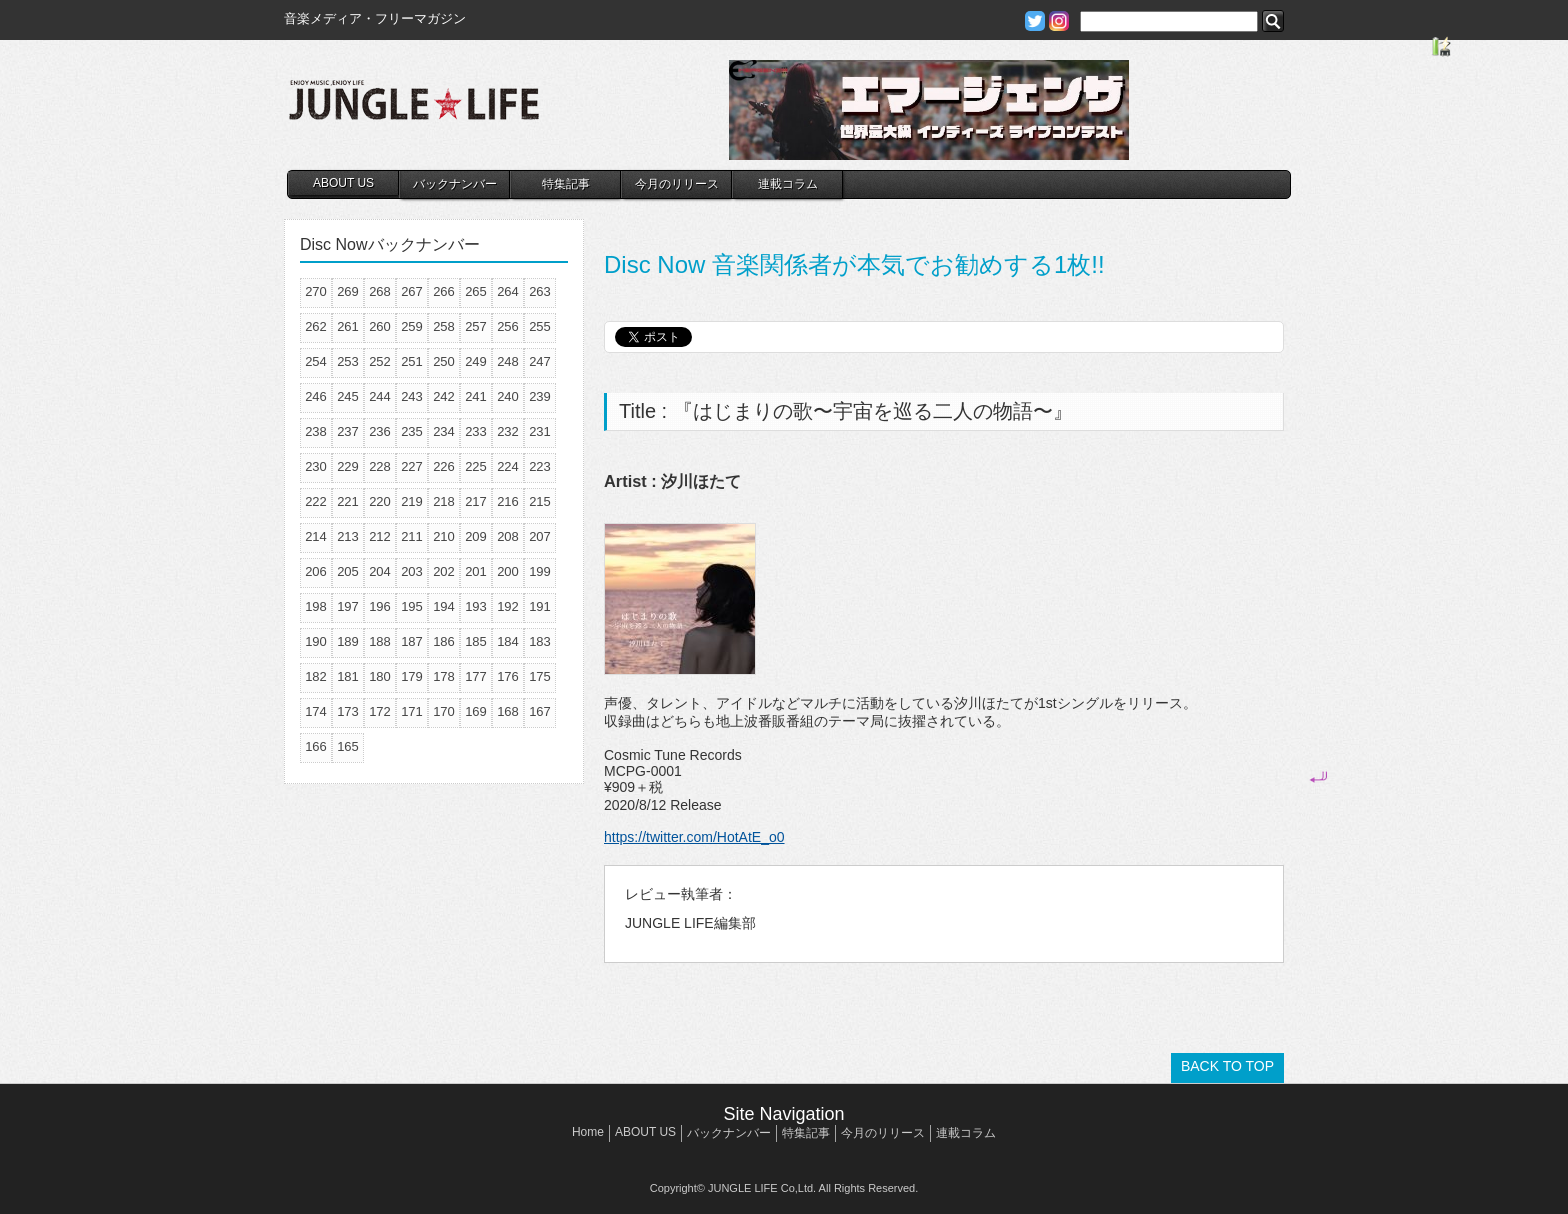 The width and height of the screenshot is (1568, 1214). I want to click on indicates battery is fully charged and connected to power, so click(1440, 46).